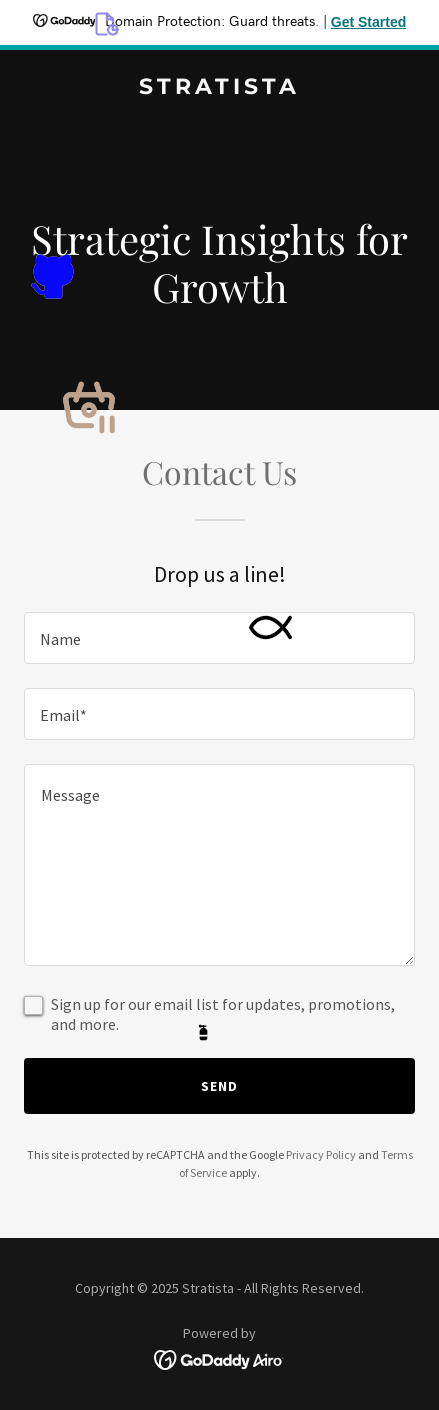  I want to click on pause or hold shopping basket, so click(89, 405).